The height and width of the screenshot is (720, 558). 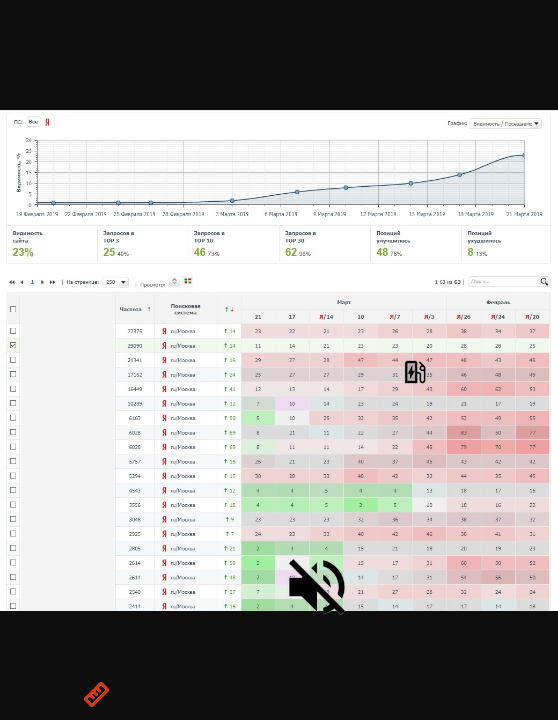 I want to click on mute audio or sound, so click(x=317, y=587).